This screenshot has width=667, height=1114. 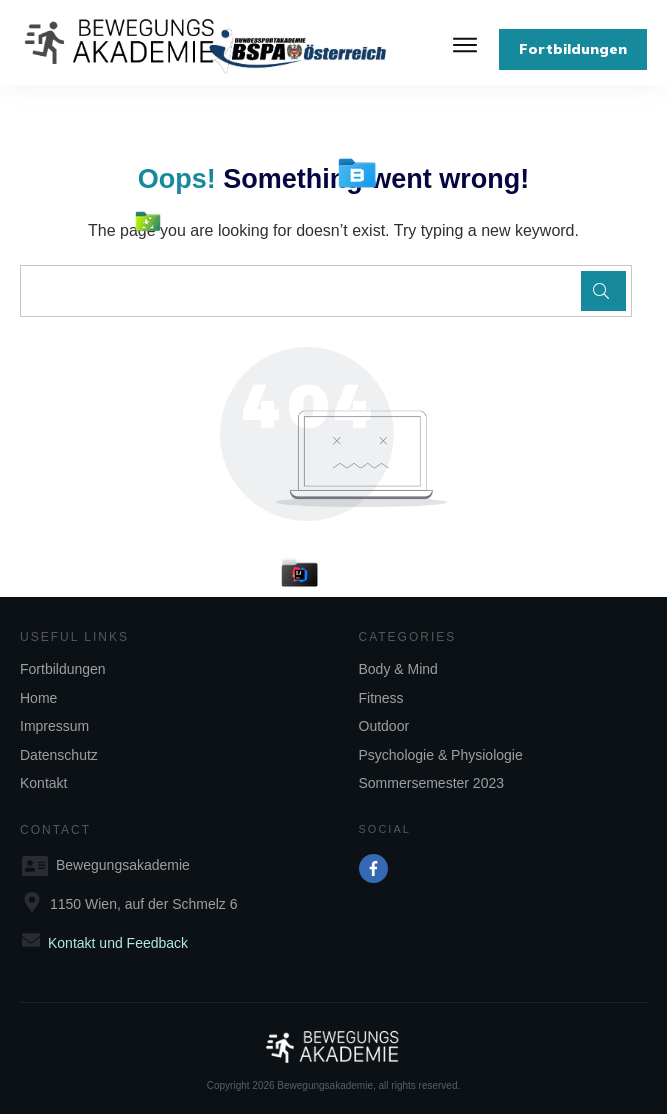 What do you see at coordinates (299, 573) in the screenshot?
I see `open folder containing IntelliJ IDEA projects` at bounding box center [299, 573].